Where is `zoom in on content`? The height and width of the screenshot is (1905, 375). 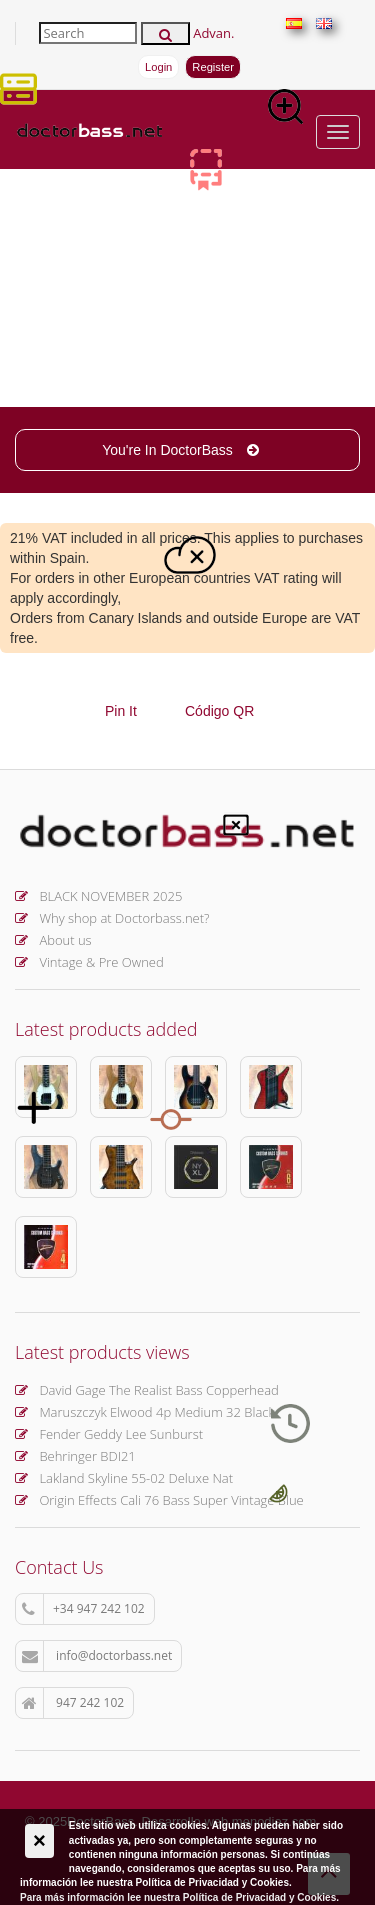 zoom in on content is located at coordinates (285, 106).